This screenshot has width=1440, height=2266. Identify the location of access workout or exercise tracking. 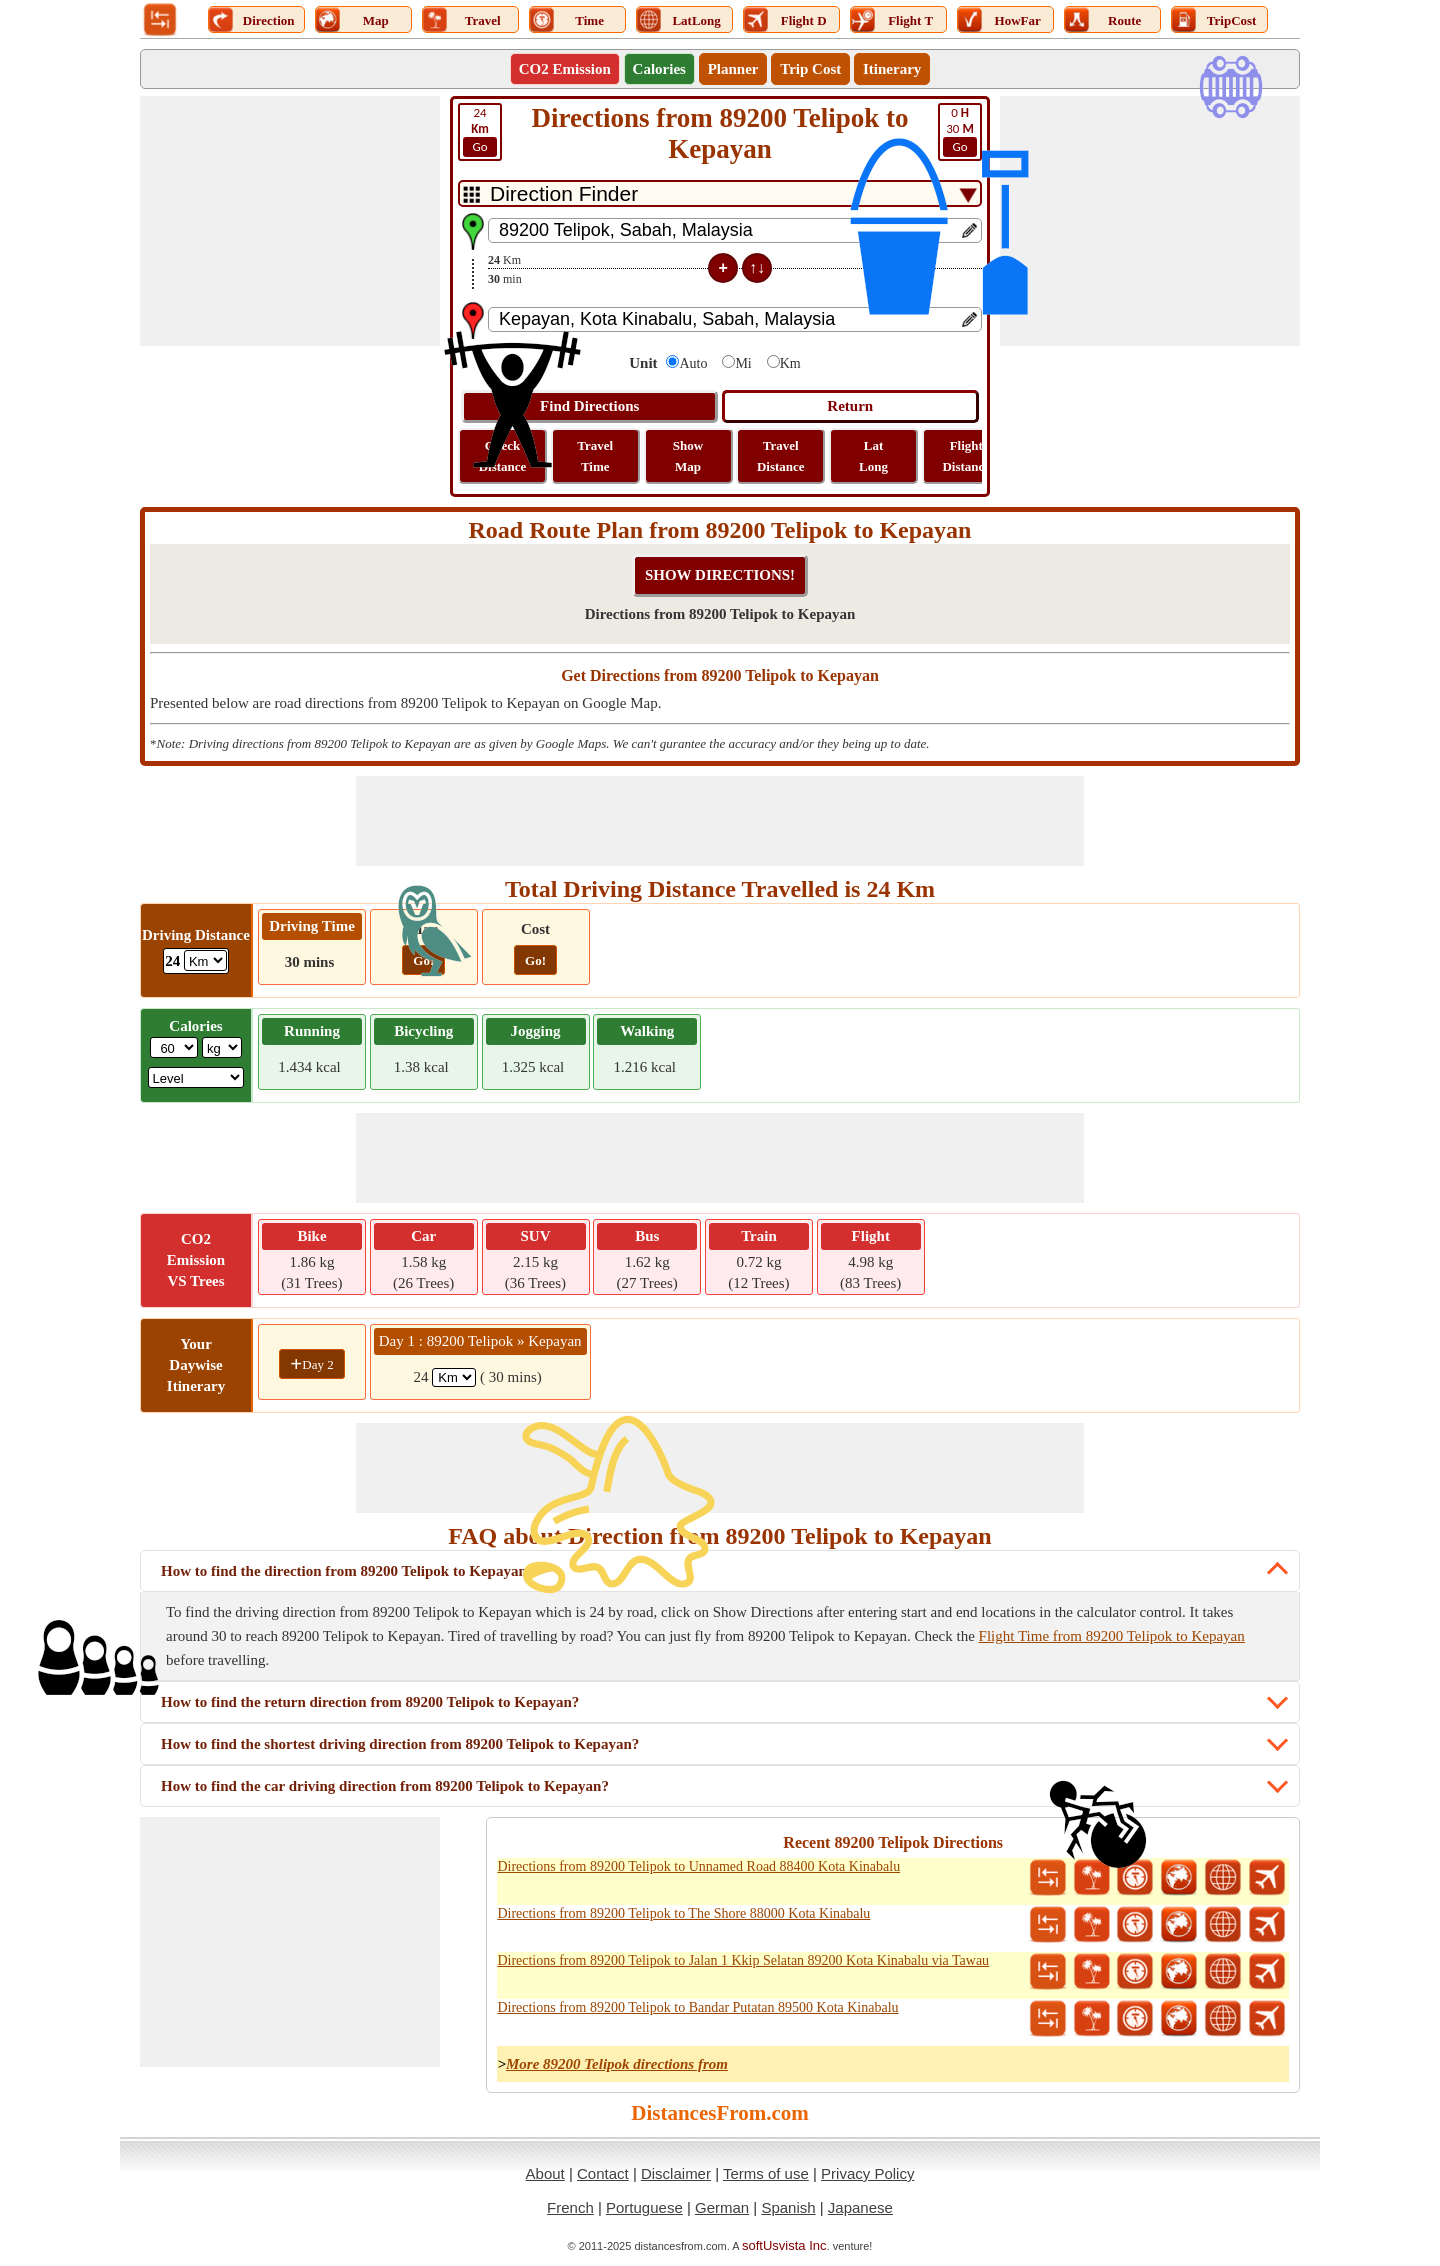
(512, 399).